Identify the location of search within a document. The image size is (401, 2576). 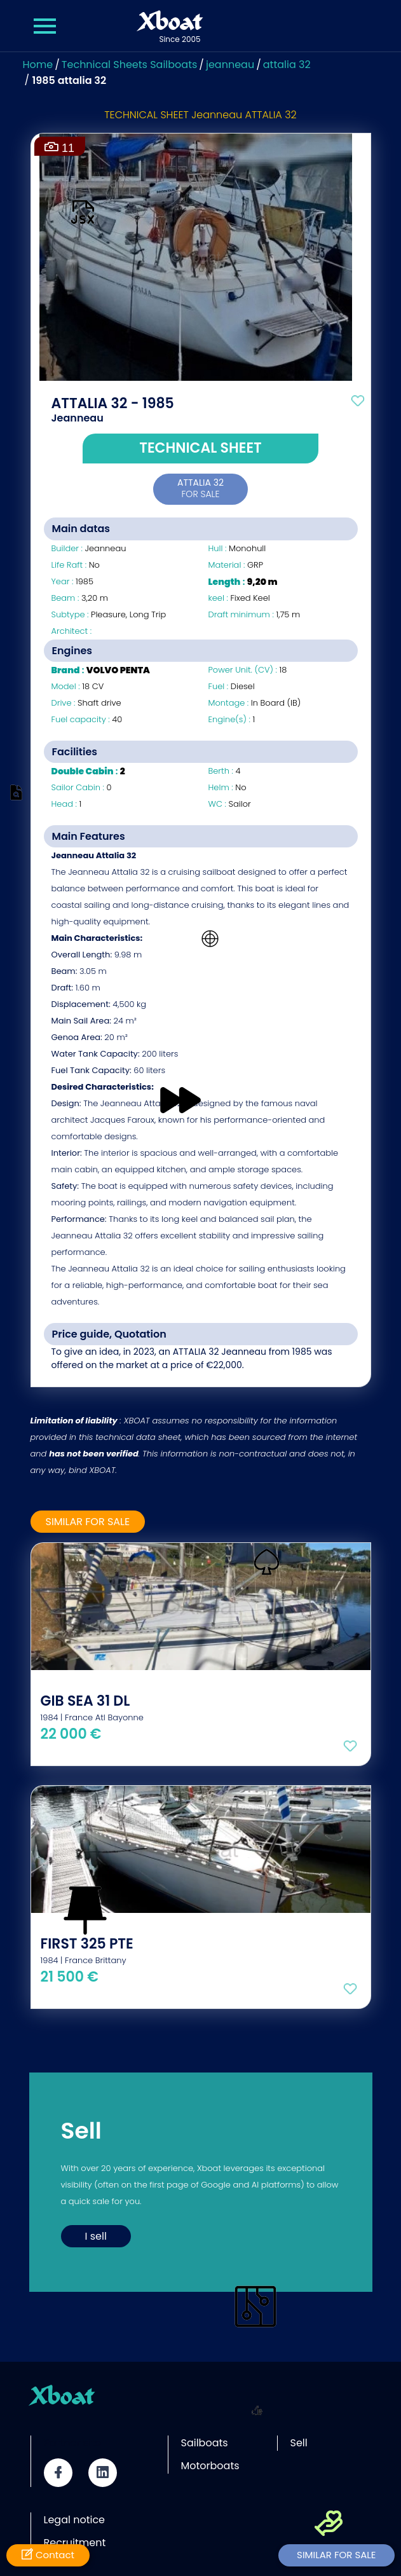
(16, 792).